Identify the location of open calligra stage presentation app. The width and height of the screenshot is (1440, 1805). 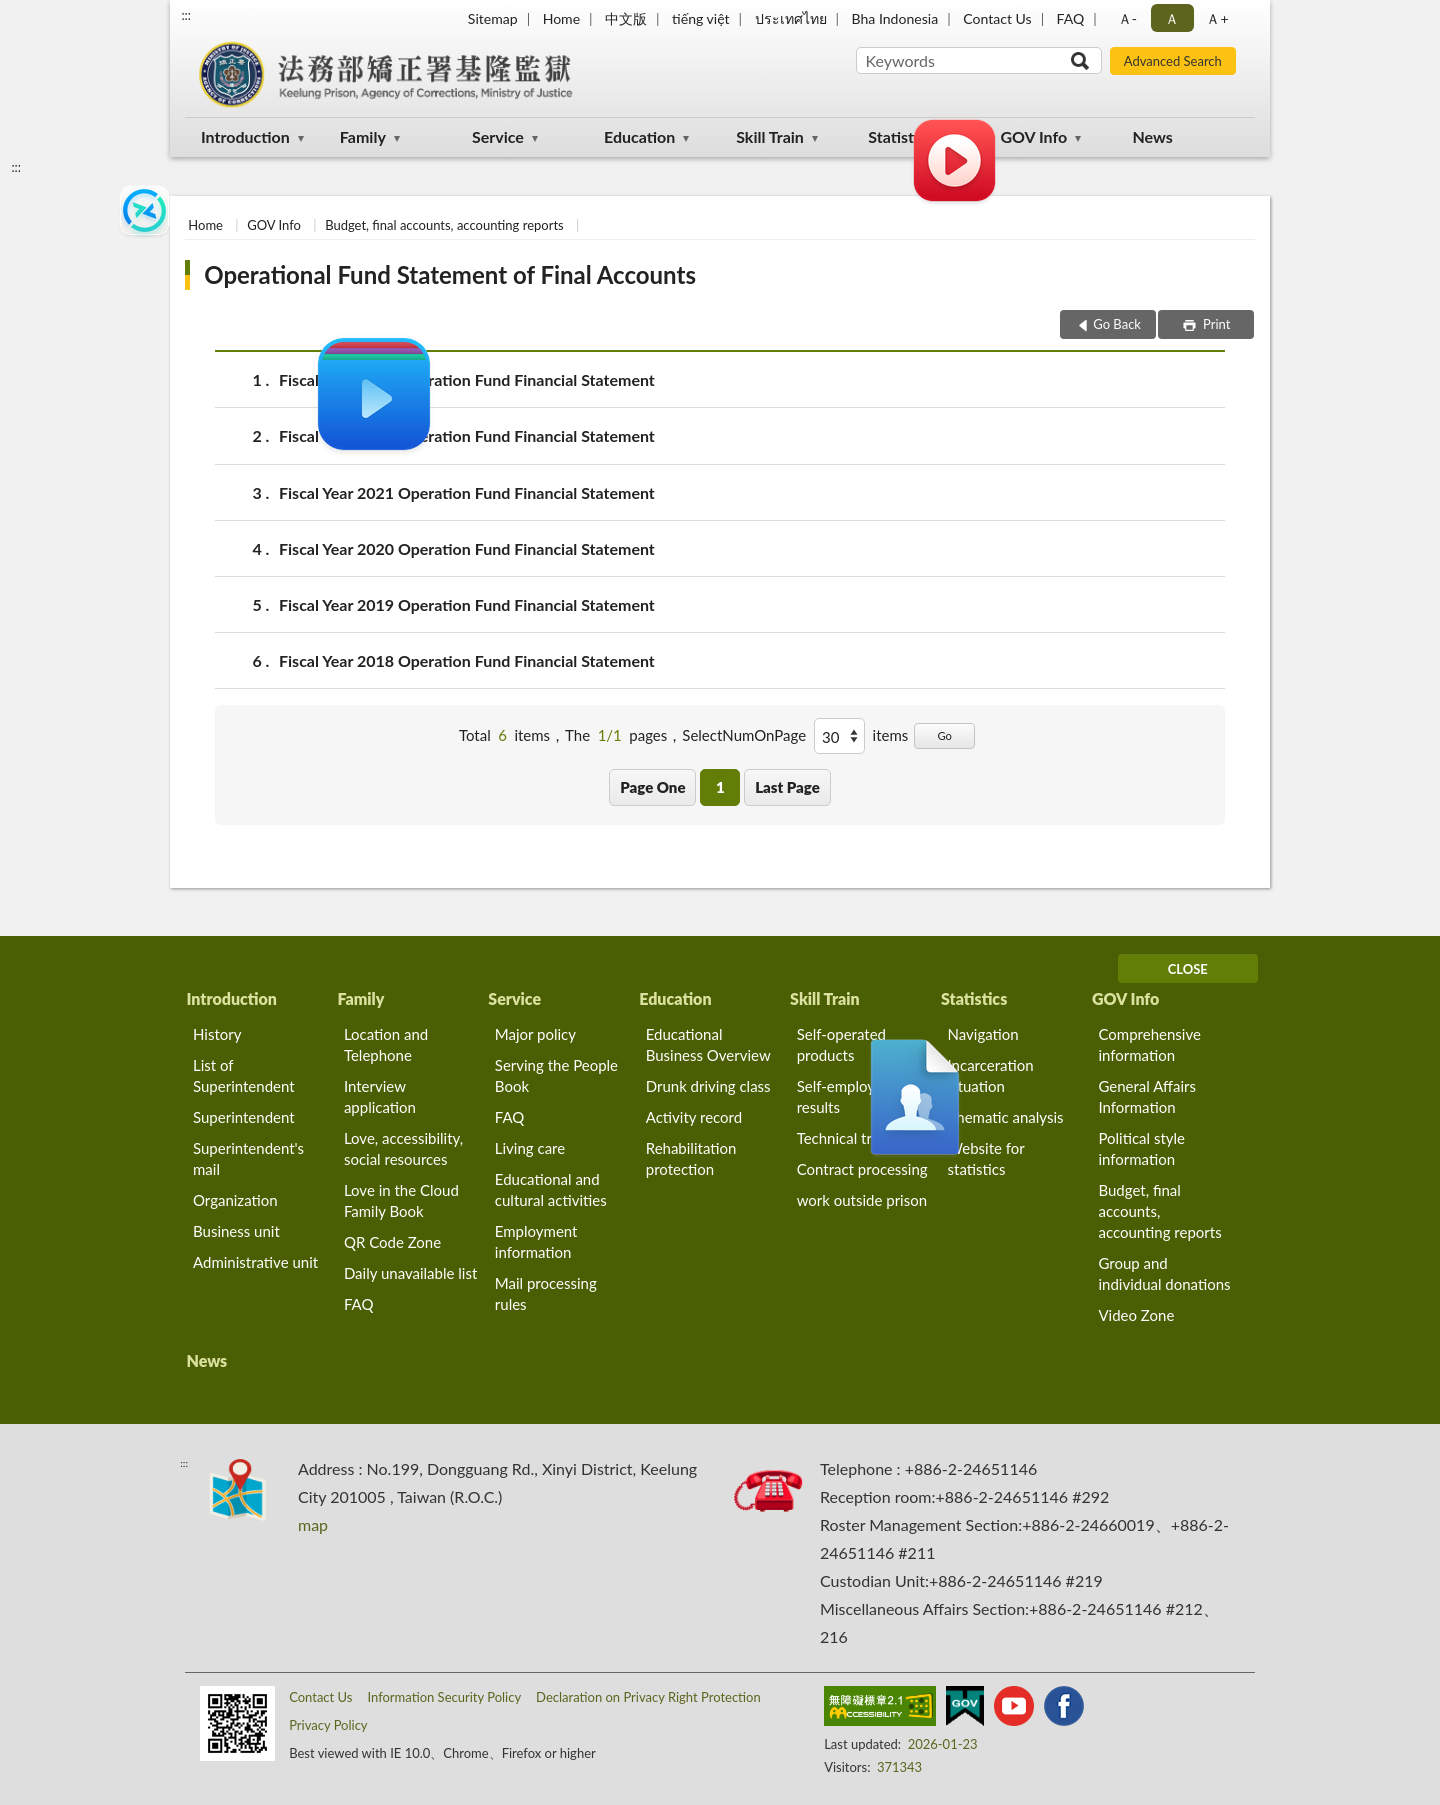
(374, 394).